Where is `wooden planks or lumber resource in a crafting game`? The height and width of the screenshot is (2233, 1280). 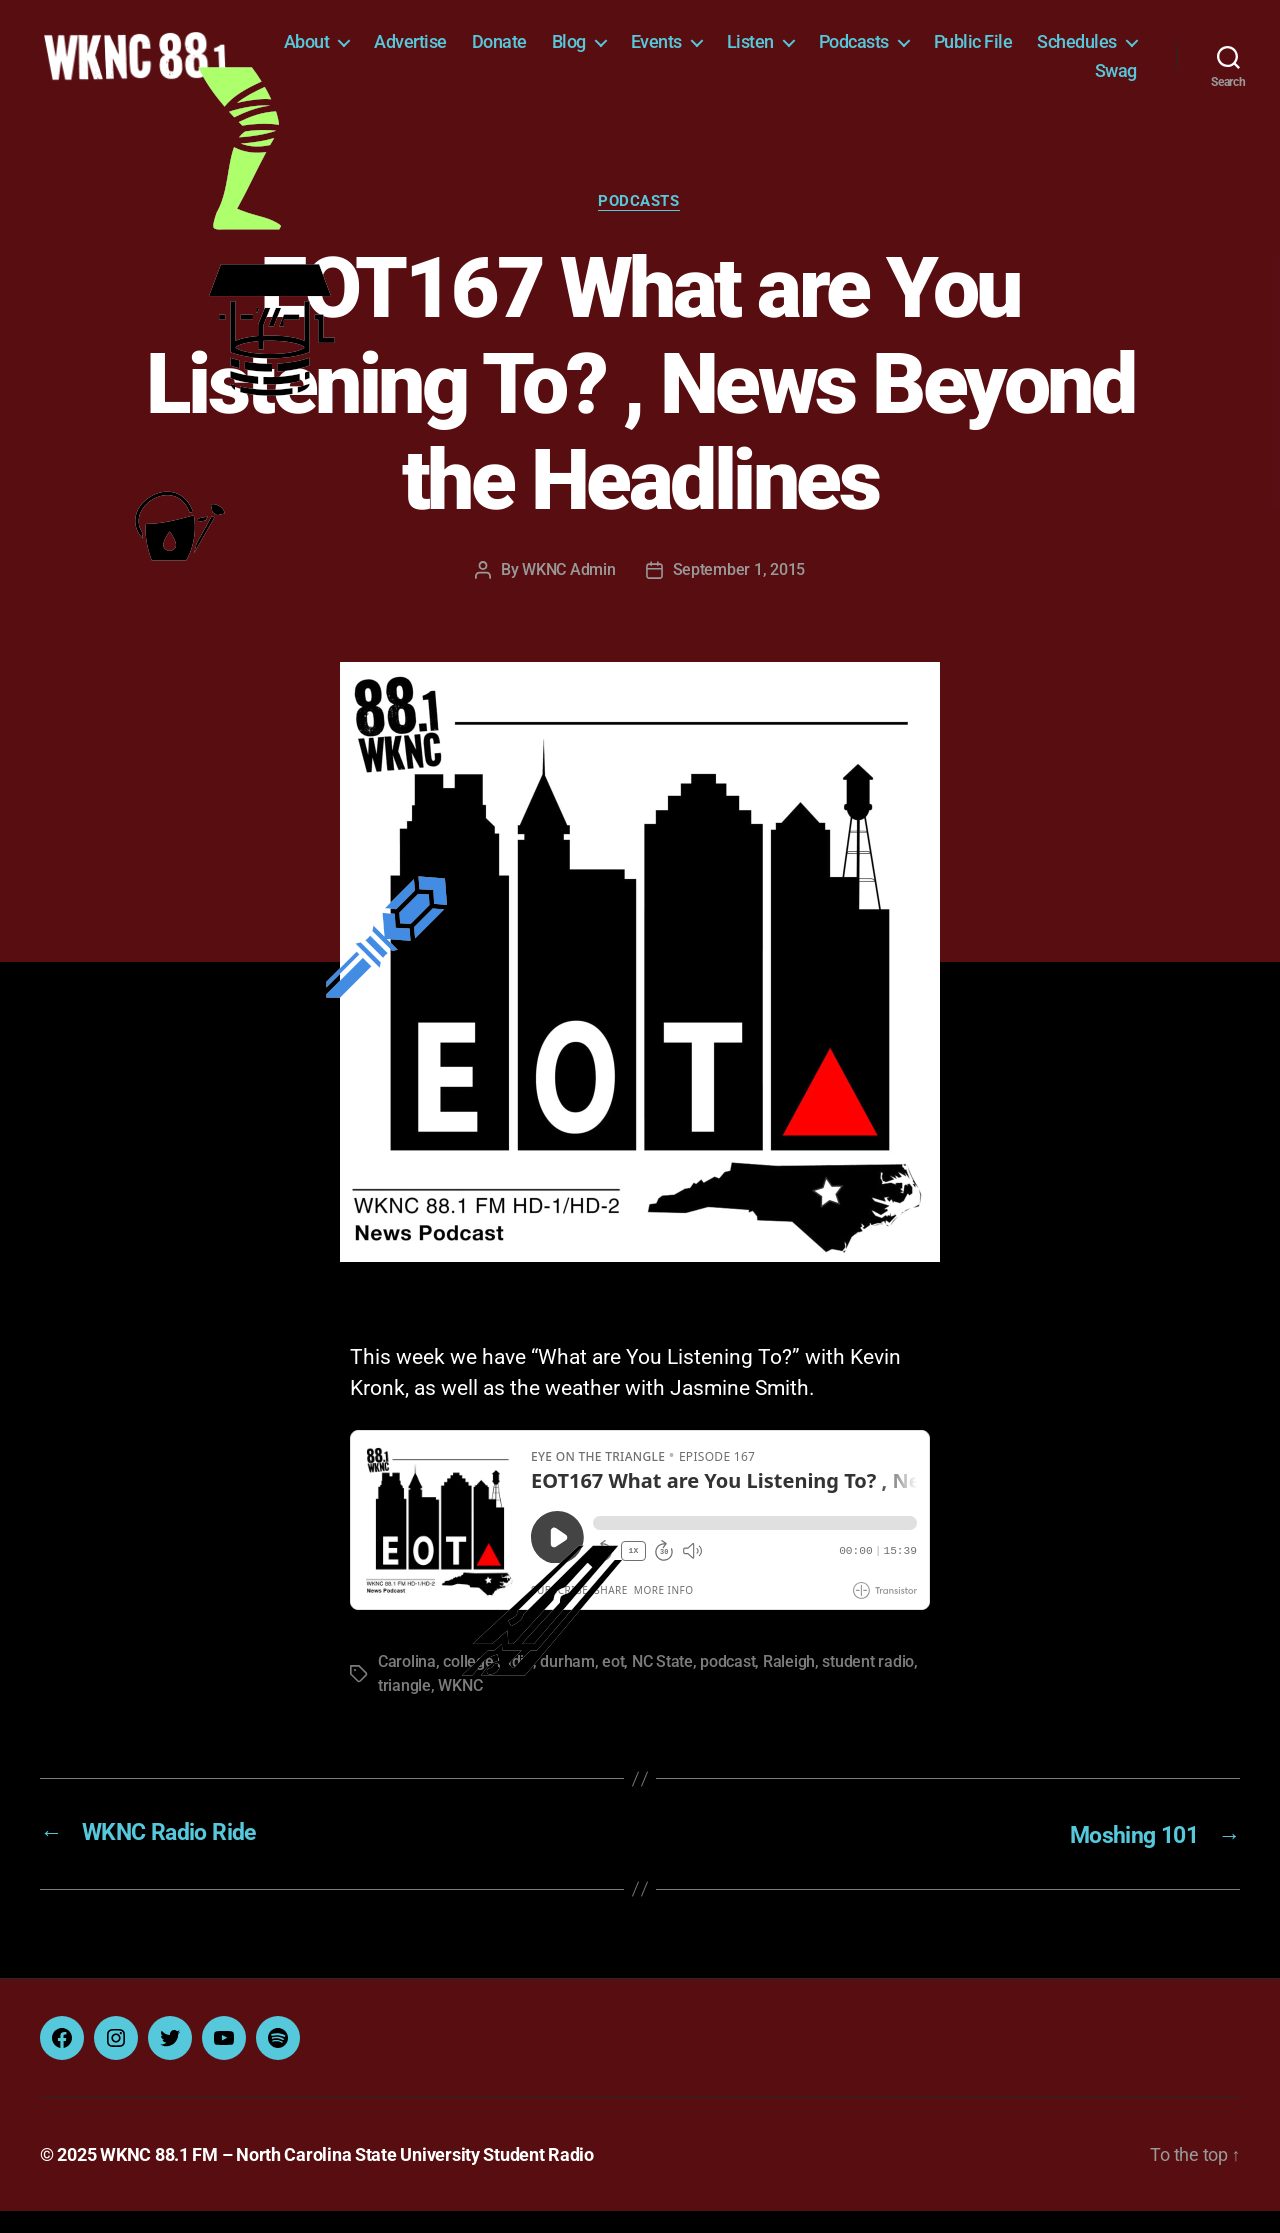
wooden planks or lumber resource in a crafting game is located at coordinates (541, 1610).